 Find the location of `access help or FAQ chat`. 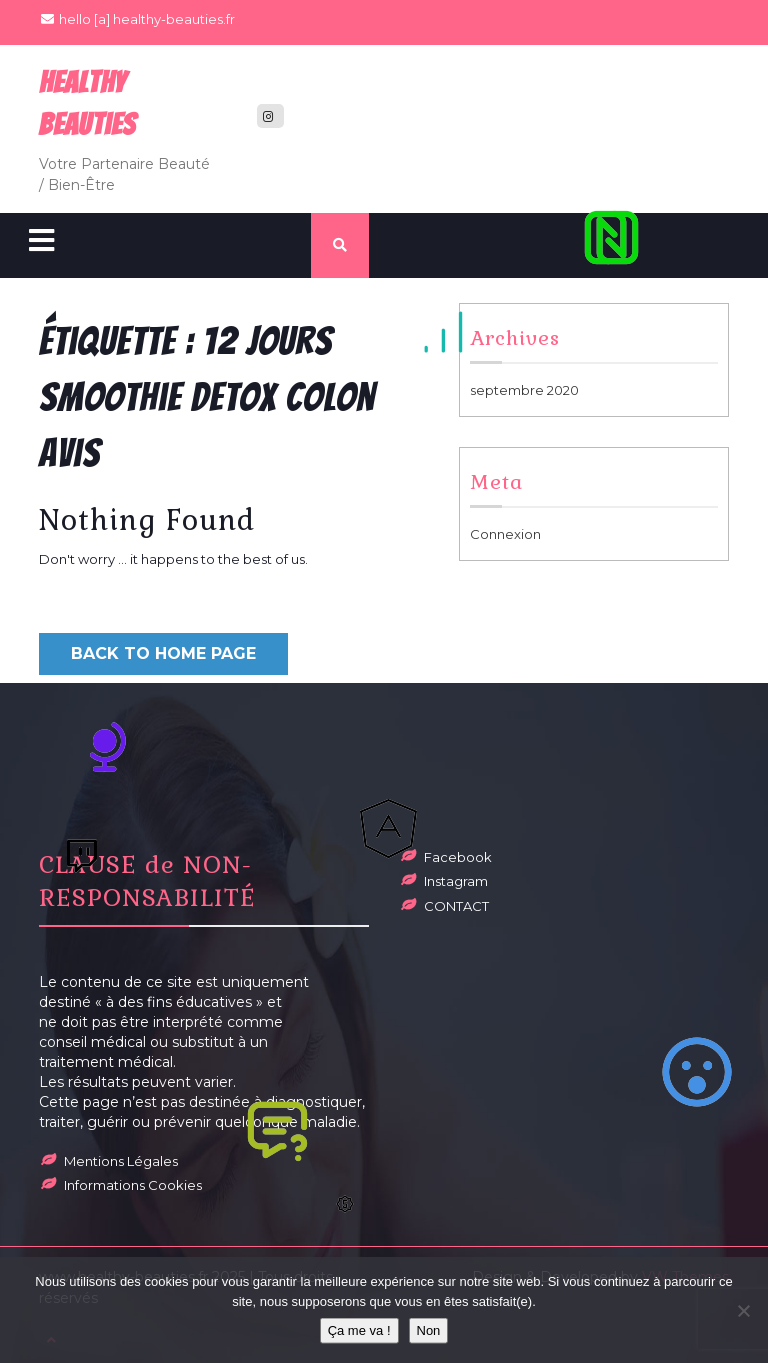

access help or FAQ chat is located at coordinates (277, 1128).